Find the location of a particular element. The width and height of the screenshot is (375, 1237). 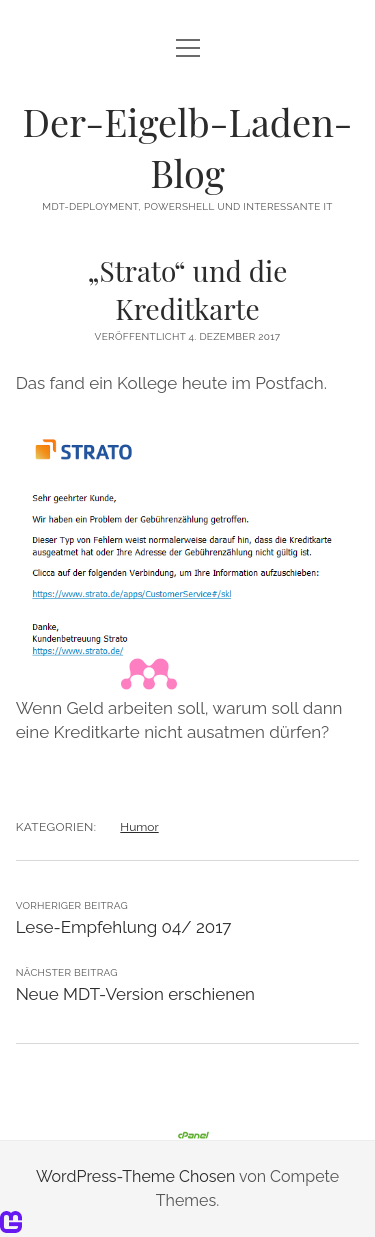

open Mendeley reference manager is located at coordinates (149, 674).